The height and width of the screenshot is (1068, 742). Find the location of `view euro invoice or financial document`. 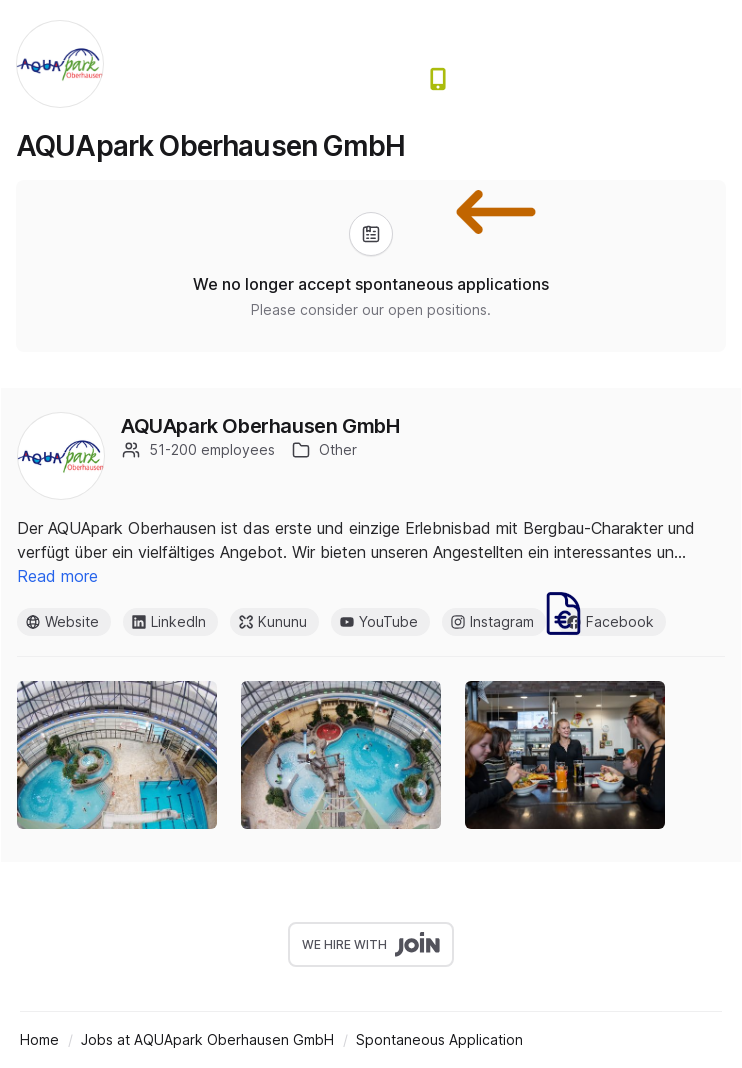

view euro invoice or financial document is located at coordinates (563, 613).